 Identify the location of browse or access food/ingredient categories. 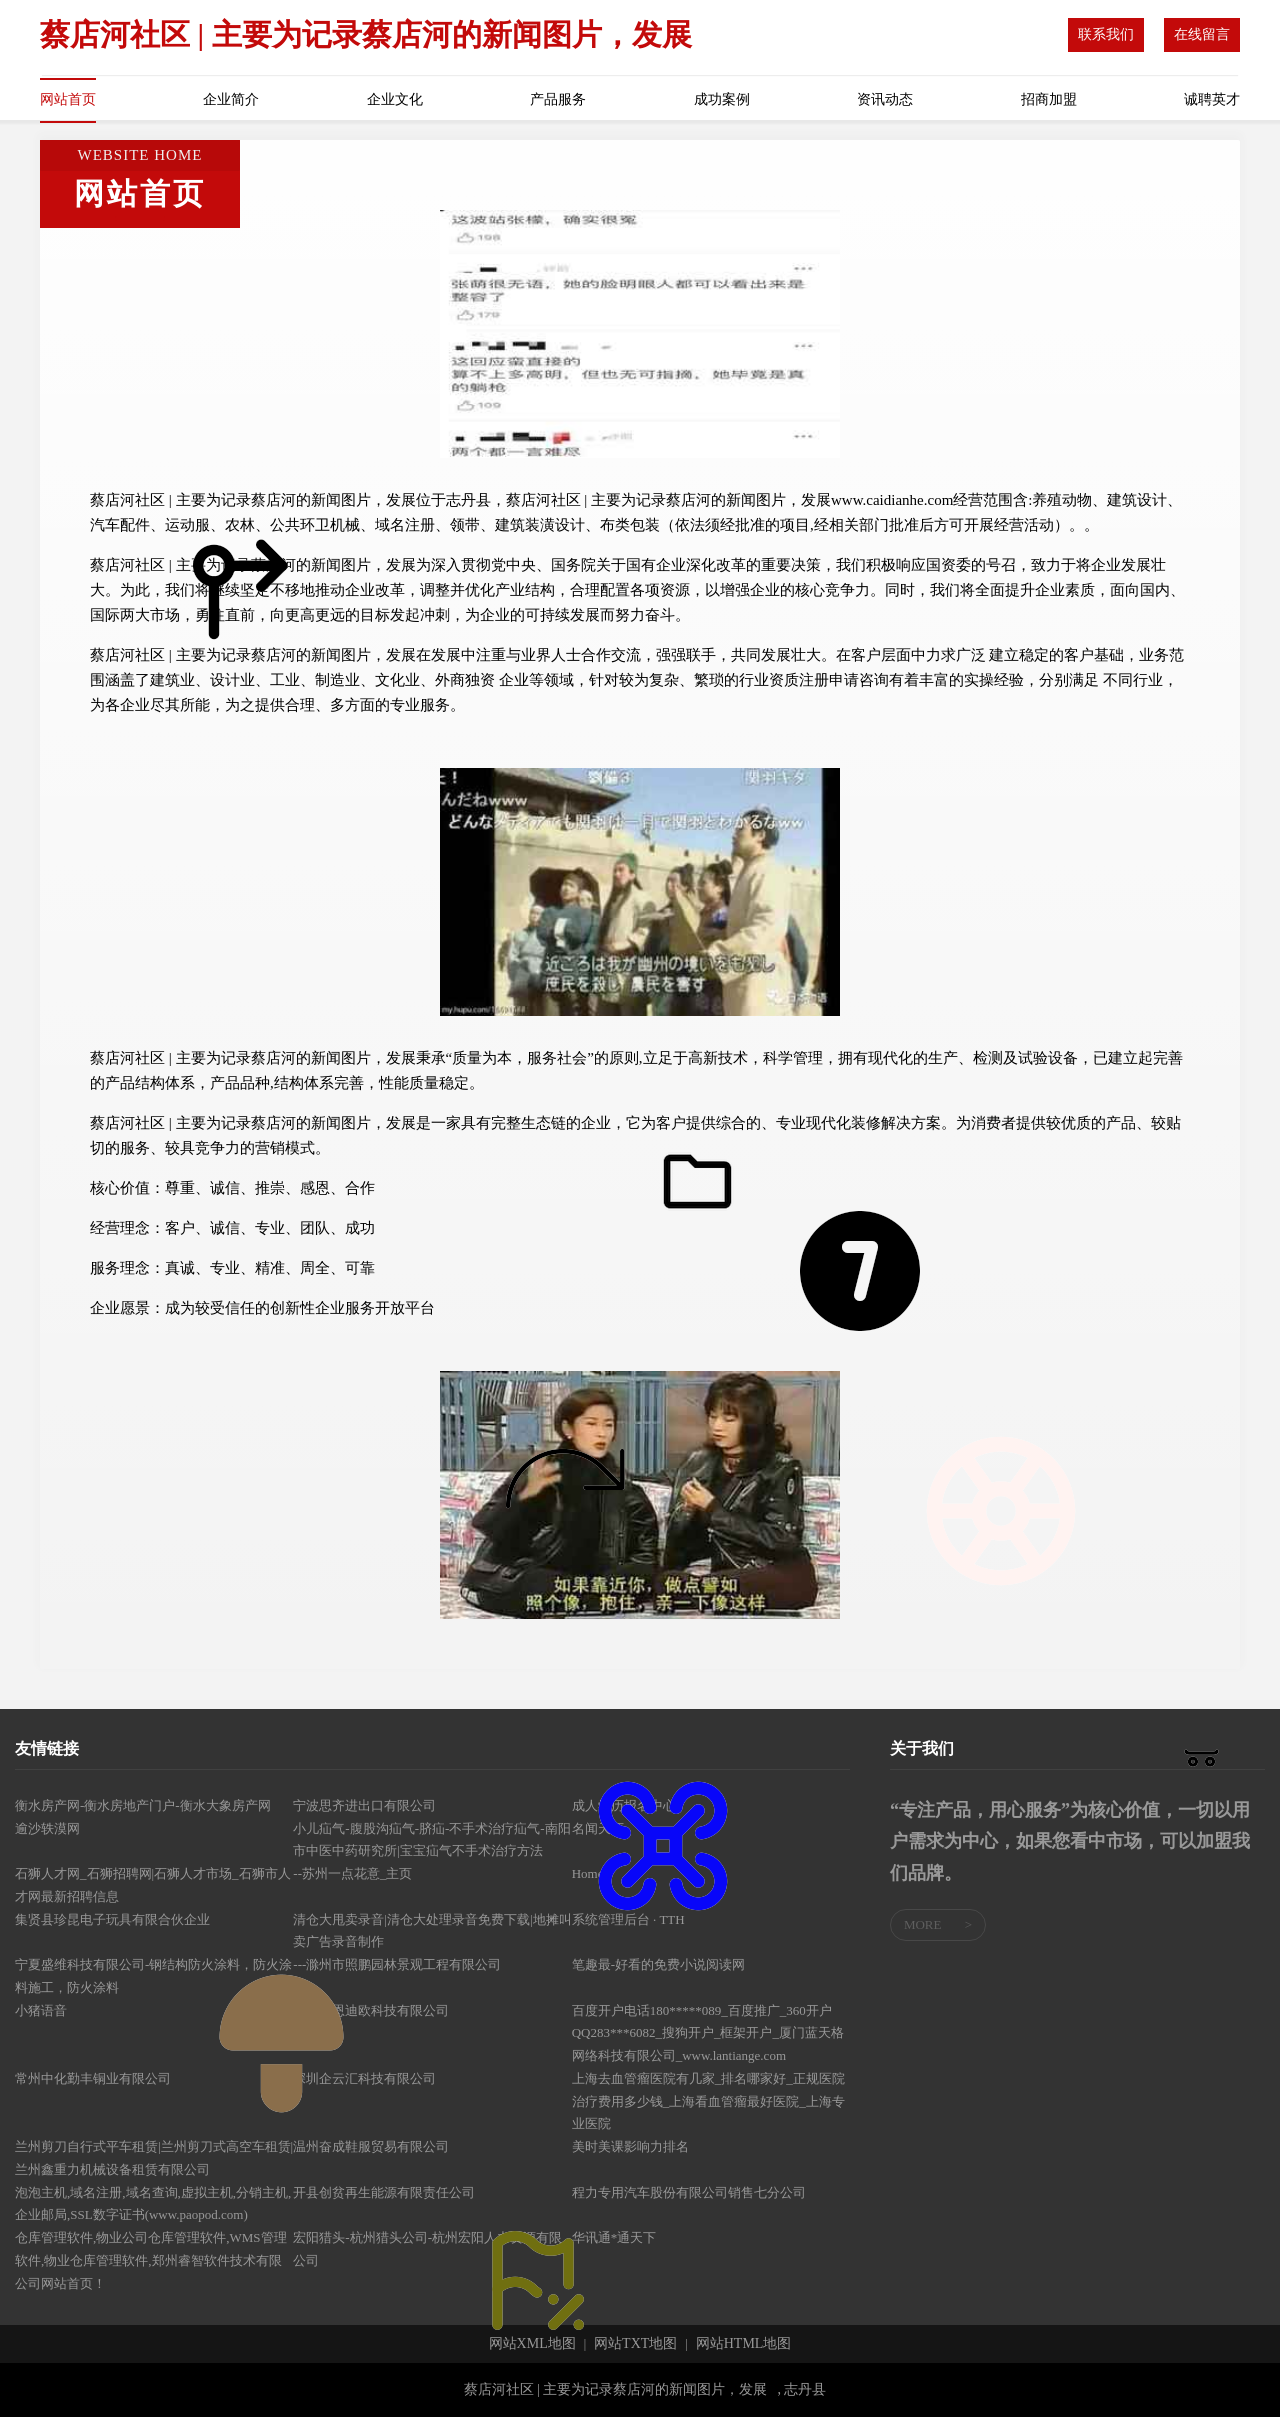
(281, 2043).